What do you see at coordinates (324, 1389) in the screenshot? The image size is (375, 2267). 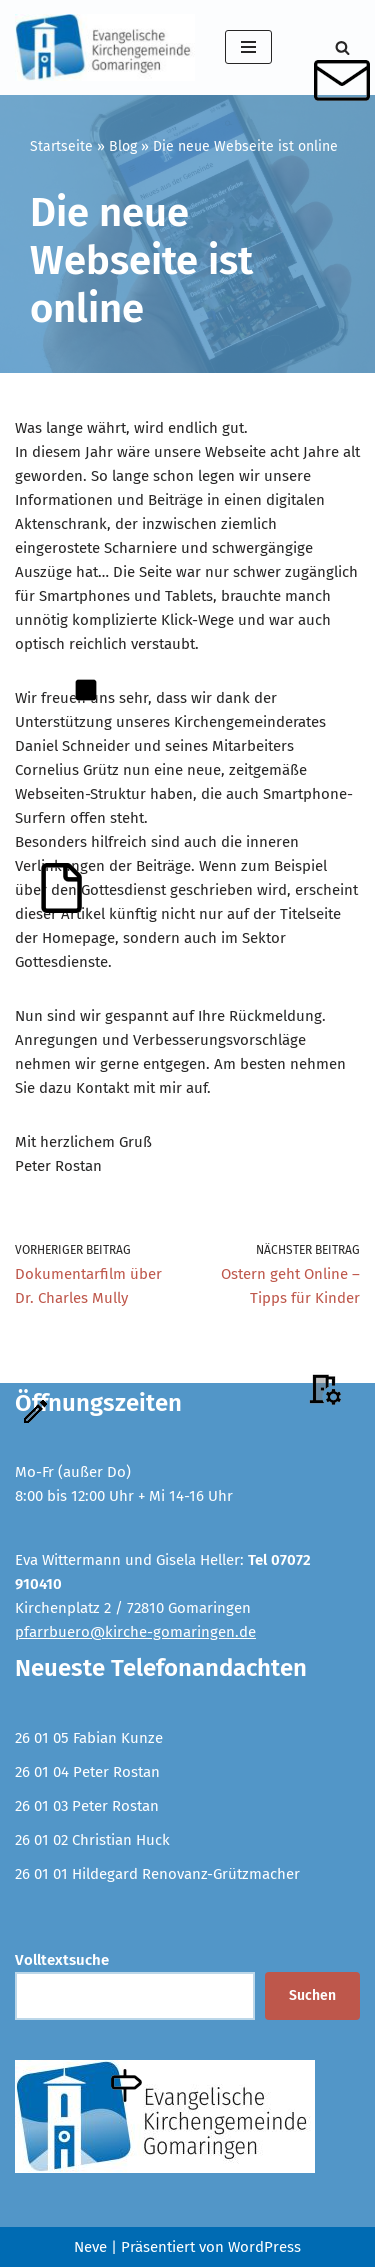 I see `adjust room or space preferences` at bounding box center [324, 1389].